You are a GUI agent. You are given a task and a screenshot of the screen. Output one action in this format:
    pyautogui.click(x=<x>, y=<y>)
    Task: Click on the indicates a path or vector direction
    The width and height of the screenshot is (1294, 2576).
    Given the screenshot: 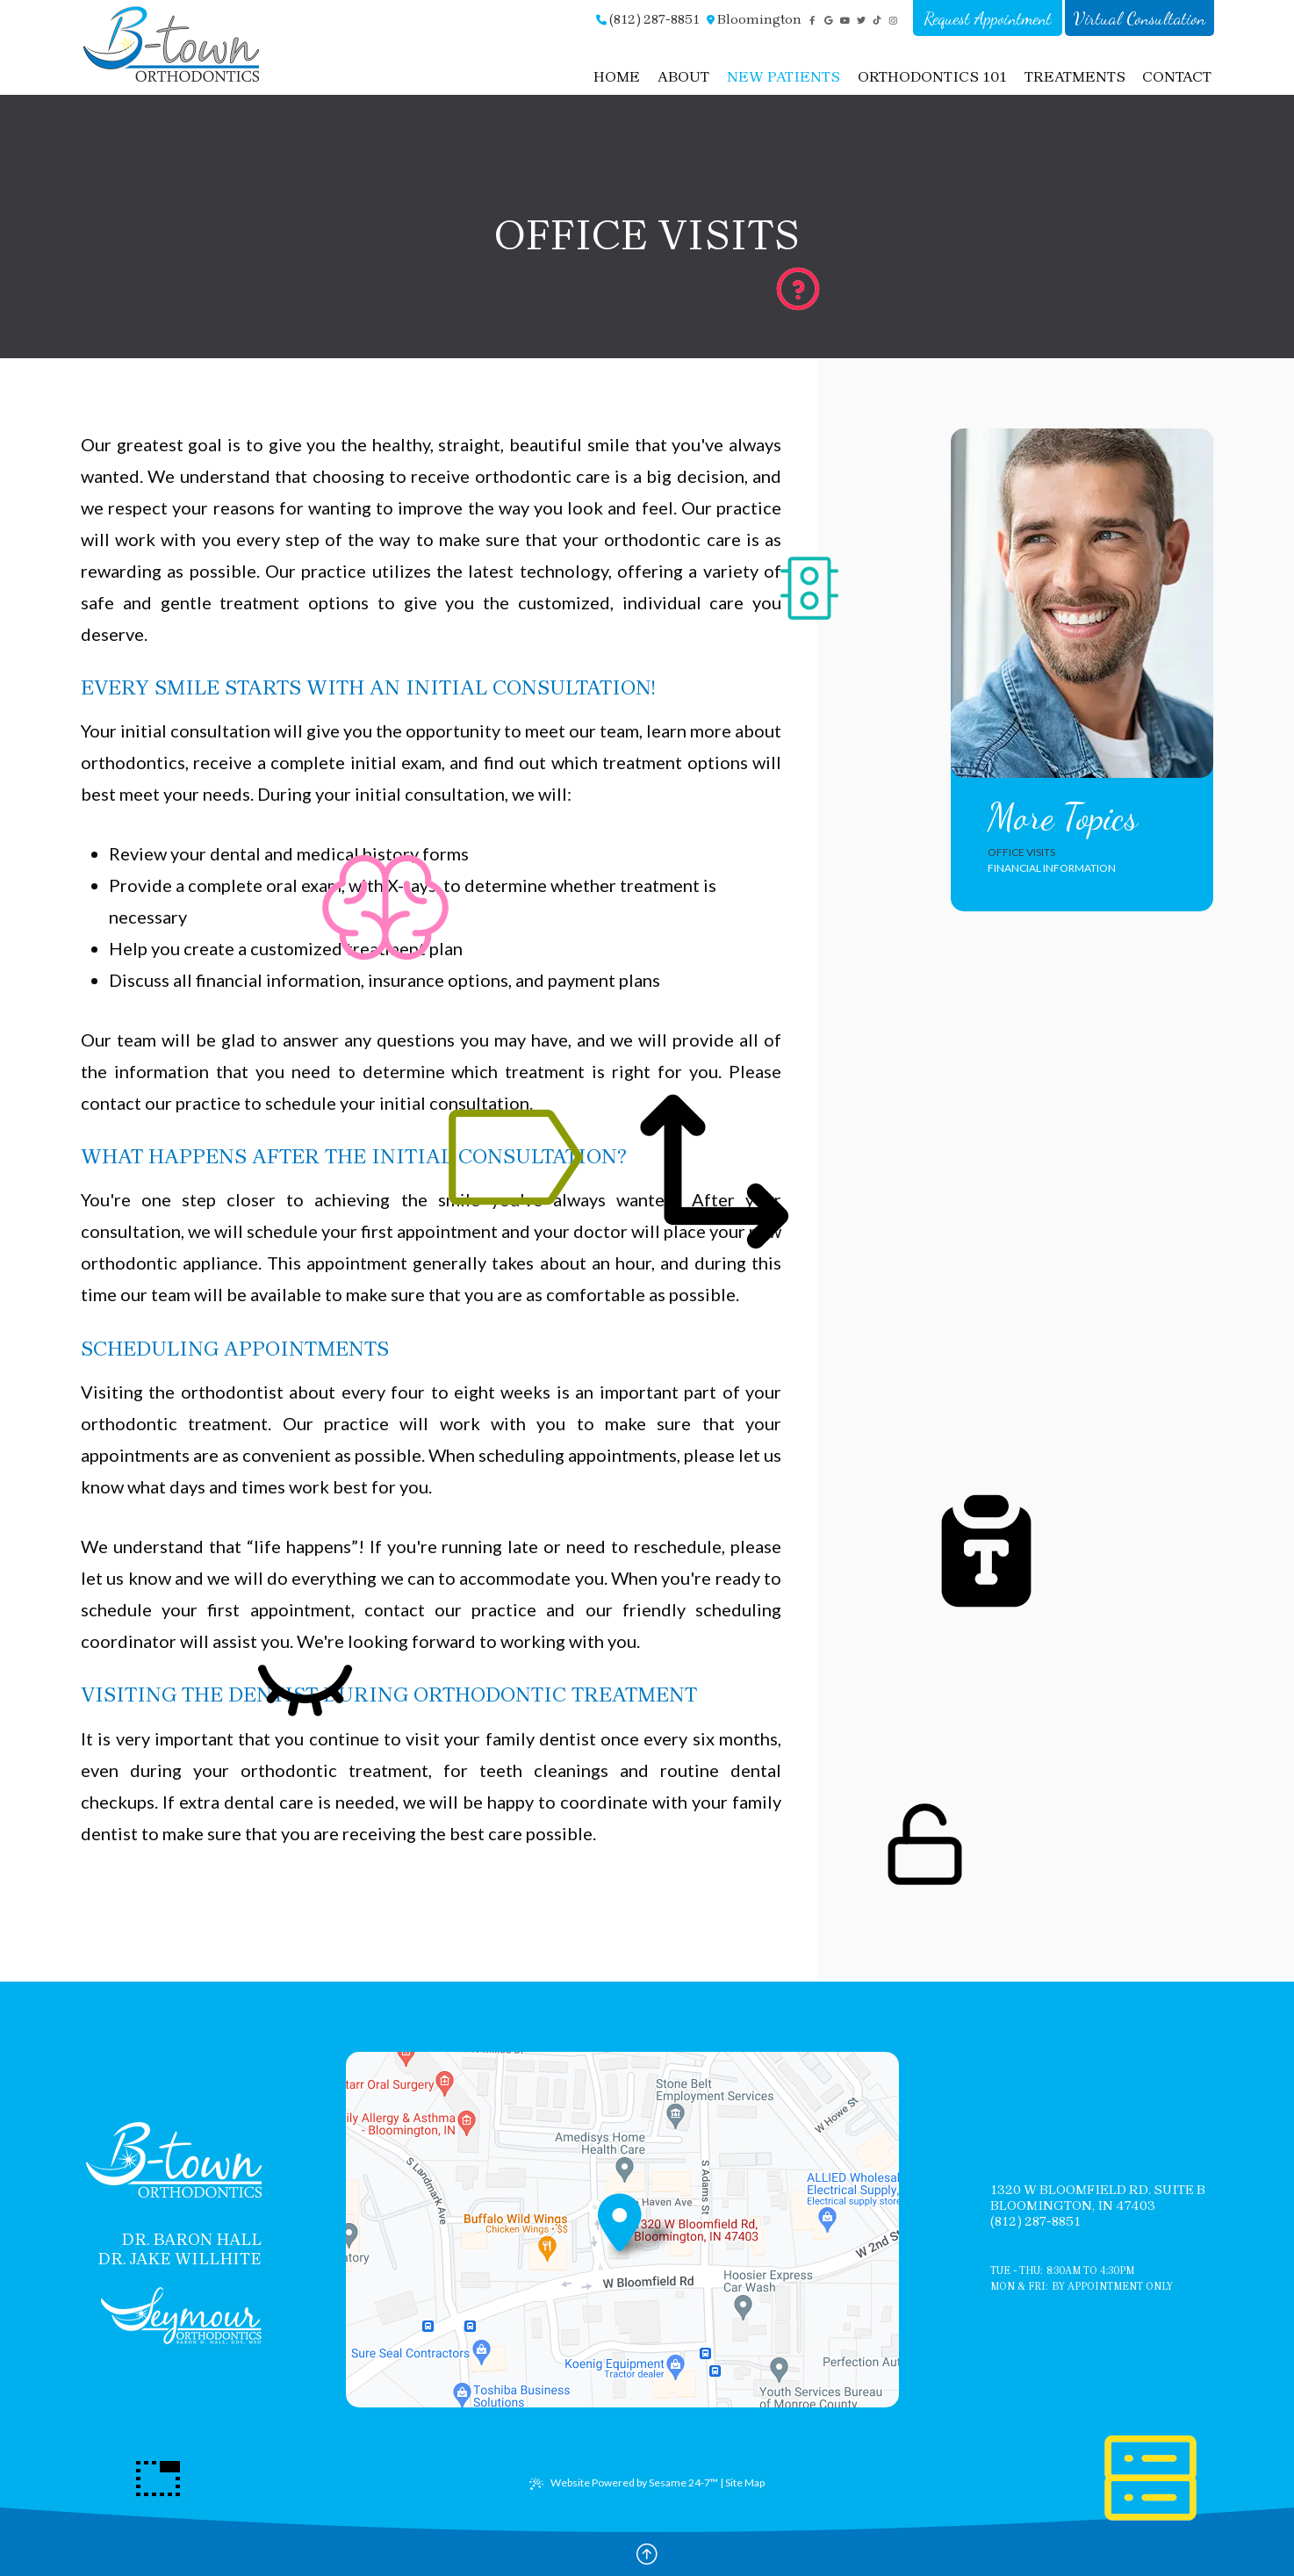 What is the action you would take?
    pyautogui.click(x=708, y=1169)
    